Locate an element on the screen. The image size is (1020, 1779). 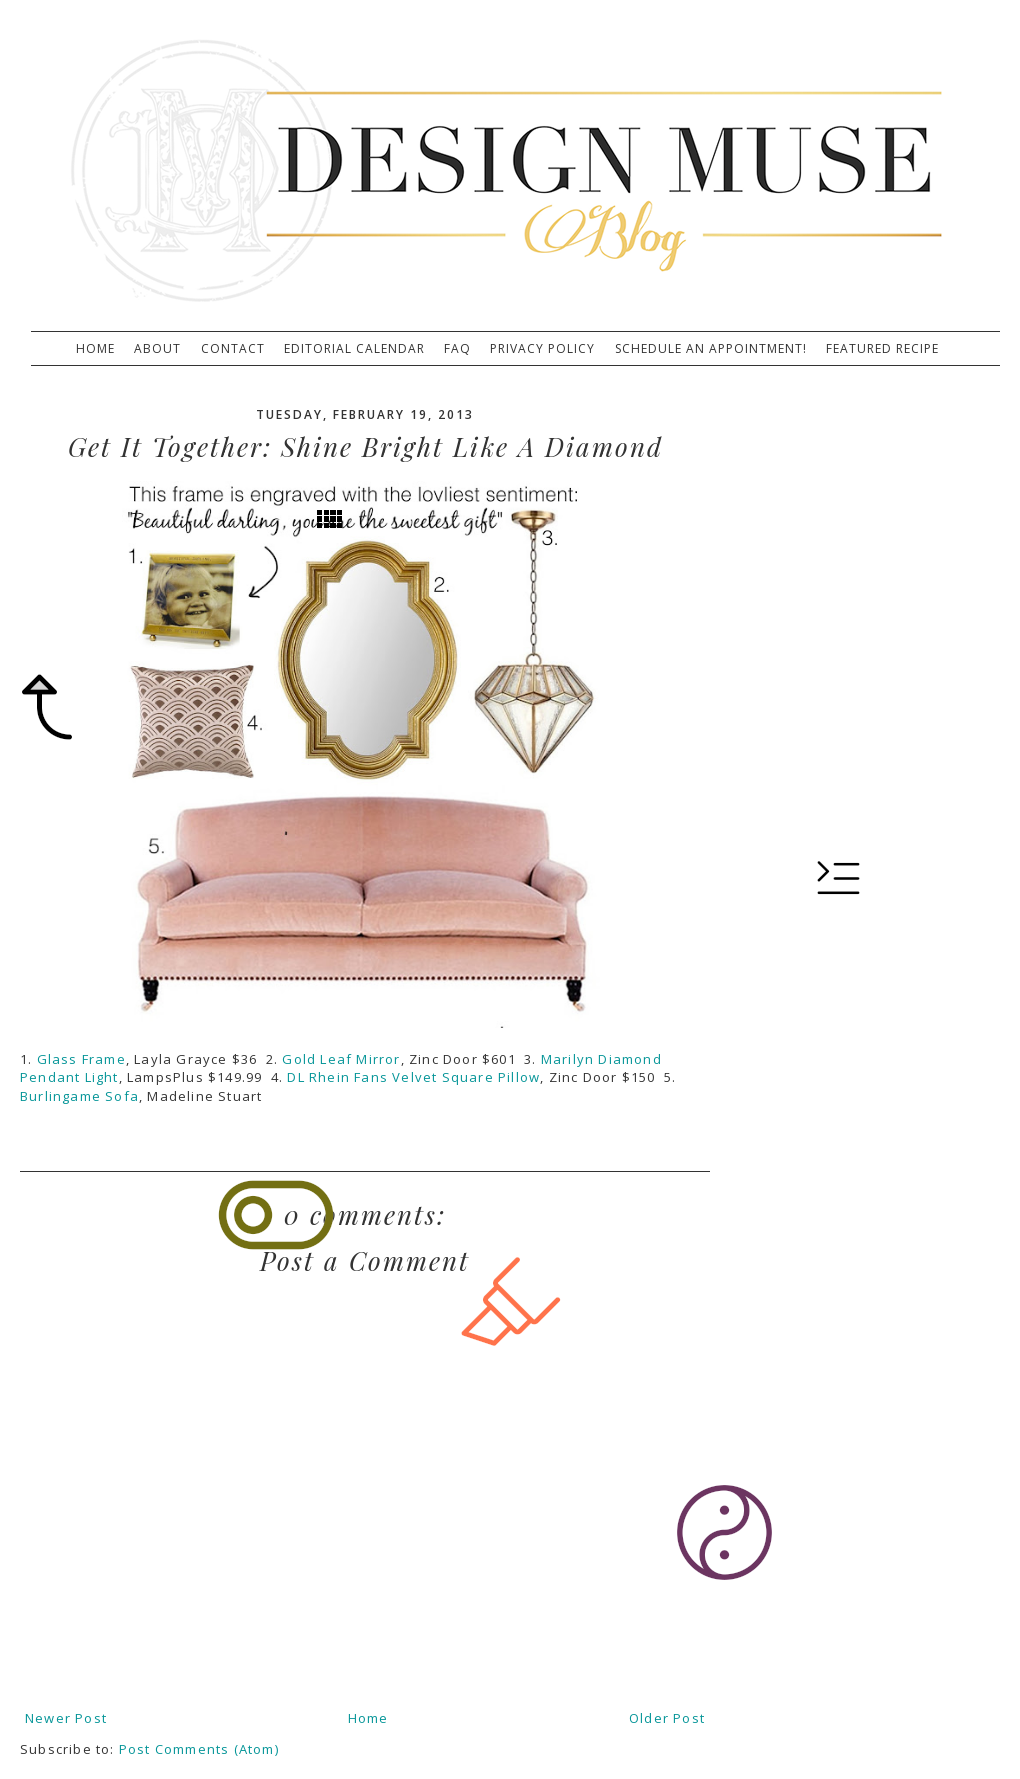
toggle switch in off position is located at coordinates (276, 1215).